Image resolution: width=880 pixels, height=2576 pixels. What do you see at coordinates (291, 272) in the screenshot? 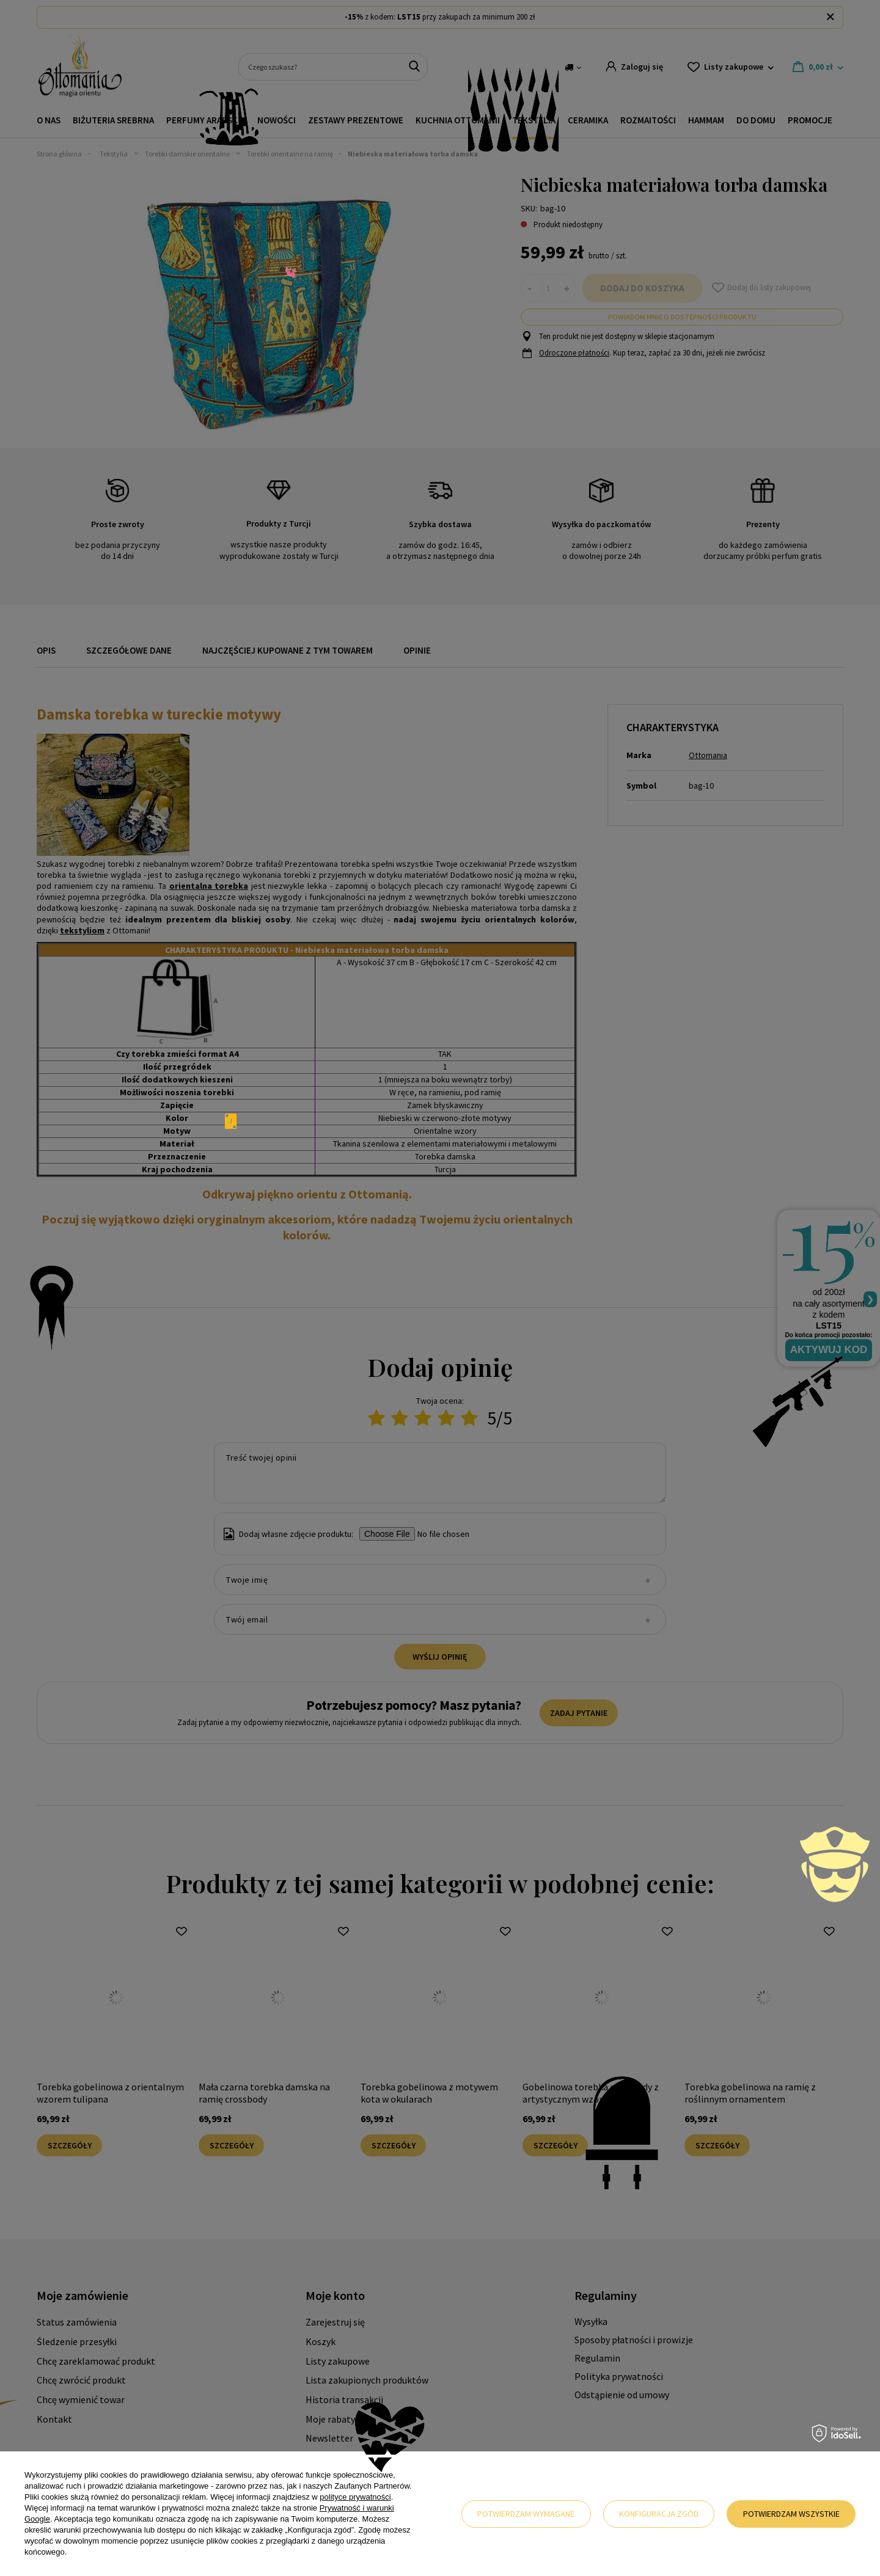
I see `select fomorian enemy type or creature class` at bounding box center [291, 272].